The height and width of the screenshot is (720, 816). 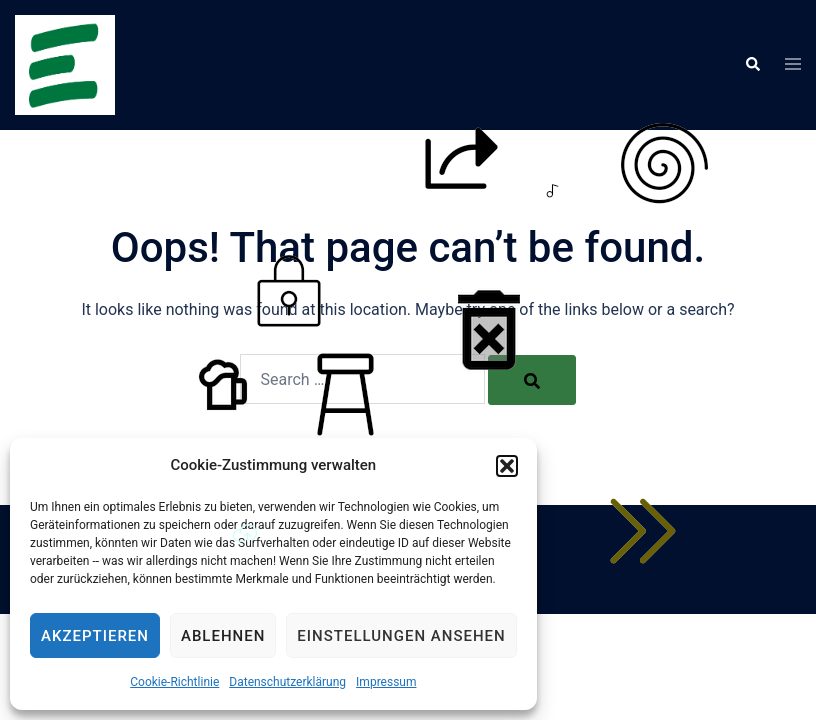 I want to click on indicates loading or processing in progress, so click(x=659, y=161).